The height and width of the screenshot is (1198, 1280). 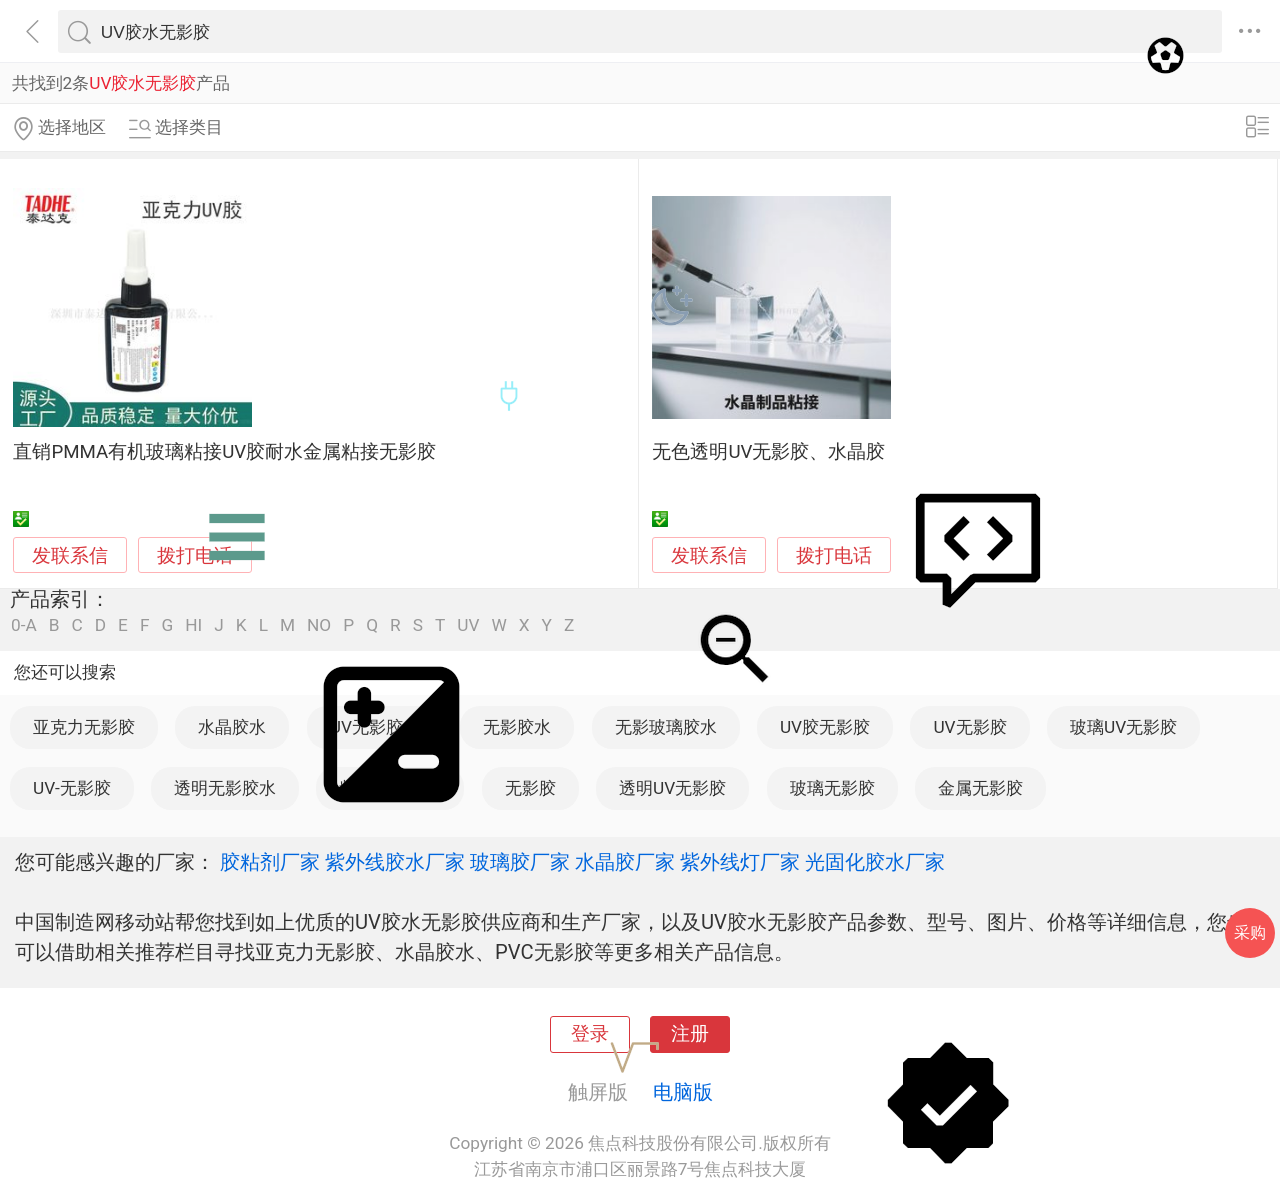 I want to click on open navigation menu, so click(x=237, y=537).